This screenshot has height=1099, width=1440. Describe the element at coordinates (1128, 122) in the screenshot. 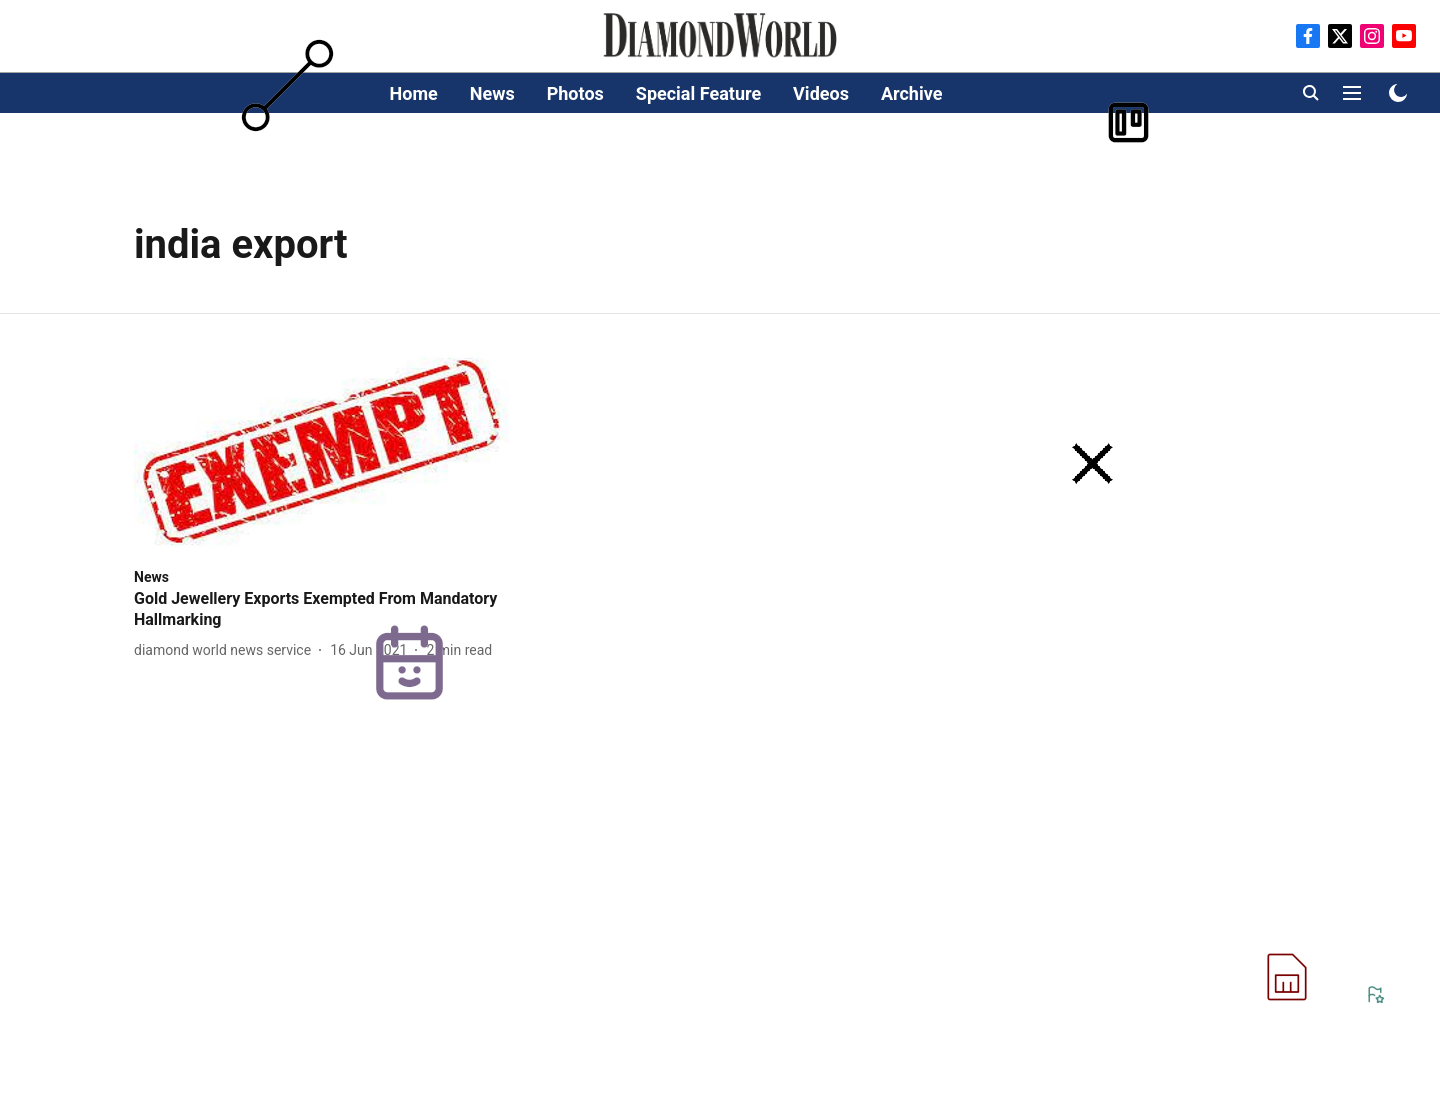

I see `open Trello app` at that location.